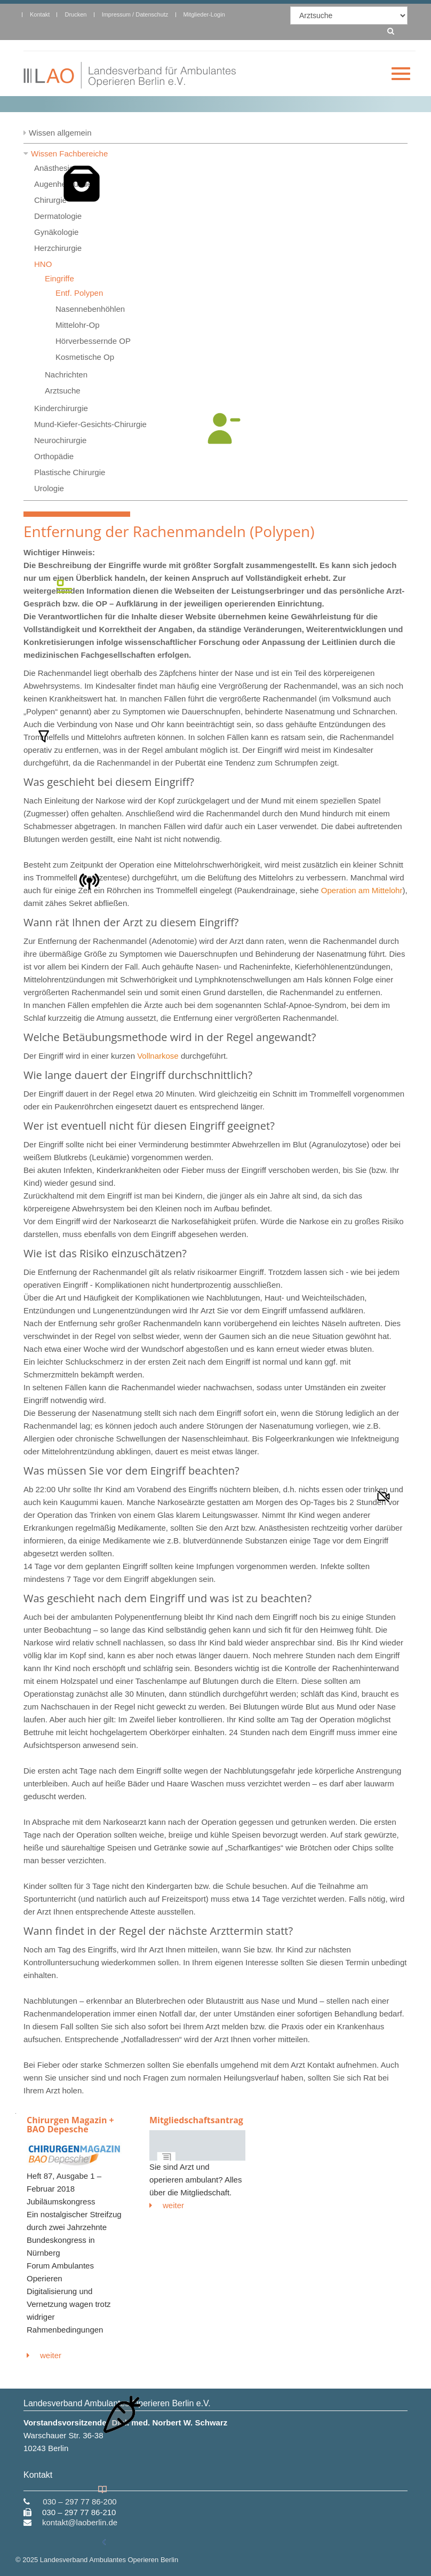 Image resolution: width=431 pixels, height=2576 pixels. What do you see at coordinates (44, 736) in the screenshot?
I see `filter or sort content` at bounding box center [44, 736].